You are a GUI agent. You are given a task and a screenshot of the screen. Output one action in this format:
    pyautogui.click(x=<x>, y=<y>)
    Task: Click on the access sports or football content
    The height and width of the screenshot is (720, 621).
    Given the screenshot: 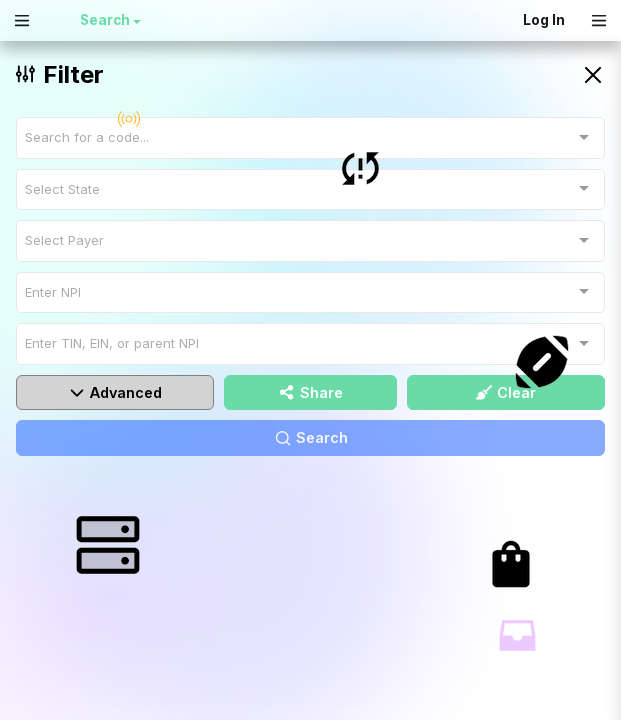 What is the action you would take?
    pyautogui.click(x=542, y=362)
    